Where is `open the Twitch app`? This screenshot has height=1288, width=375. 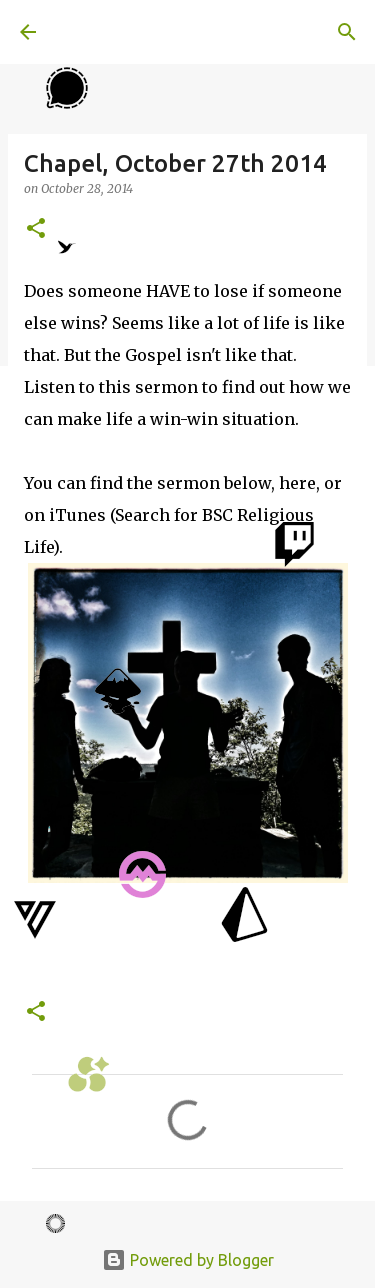 open the Twitch app is located at coordinates (294, 544).